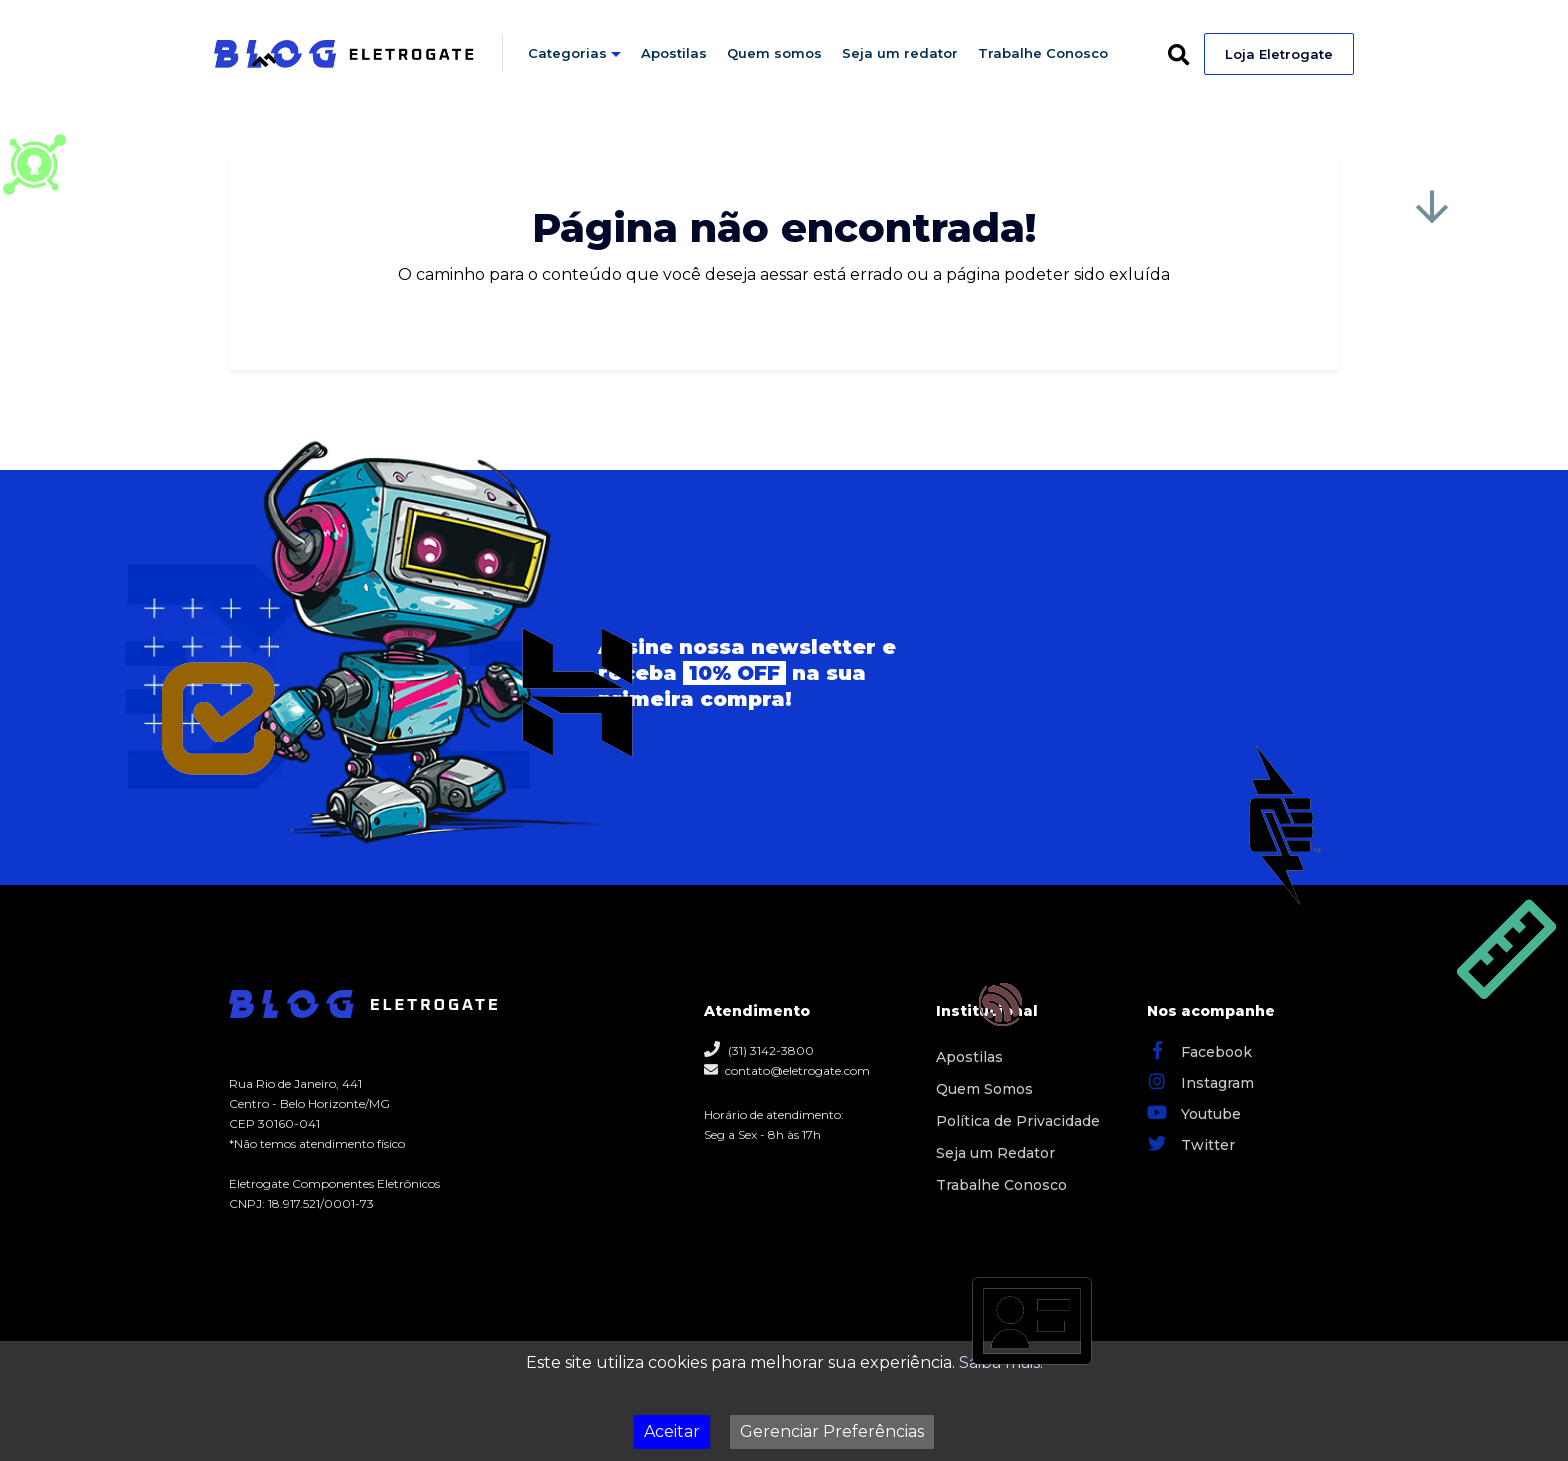 This screenshot has width=1568, height=1461. What do you see at coordinates (1000, 1004) in the screenshot?
I see `espressif systems company logo` at bounding box center [1000, 1004].